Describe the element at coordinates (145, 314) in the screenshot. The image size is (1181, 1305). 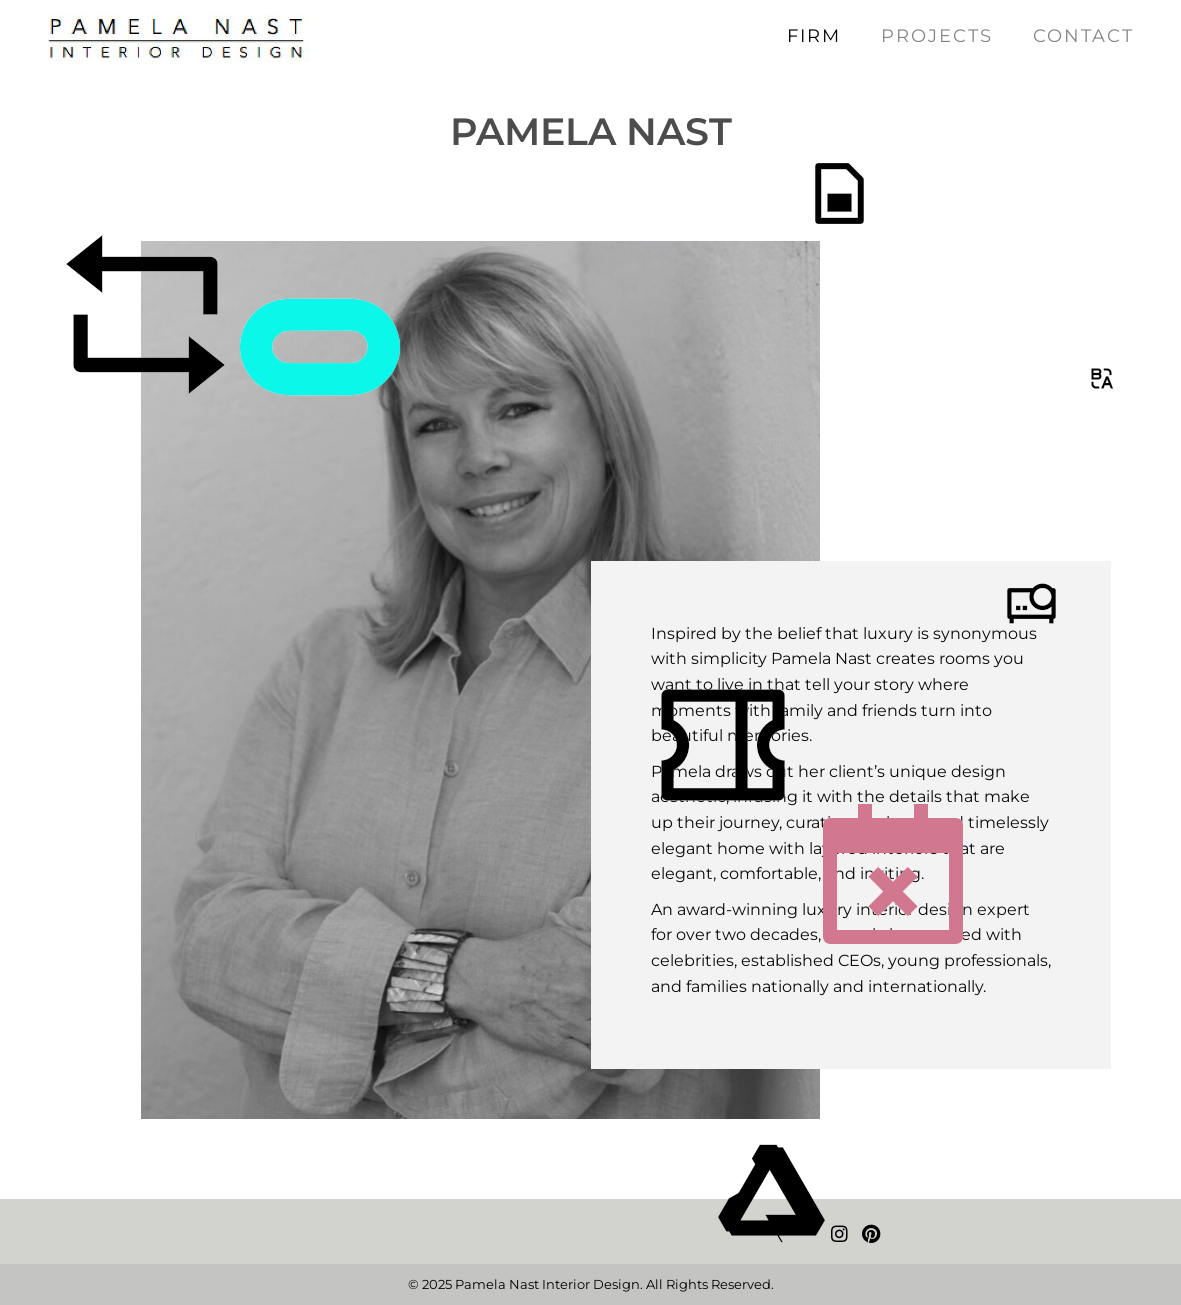
I see `enable repeat or loop playback` at that location.